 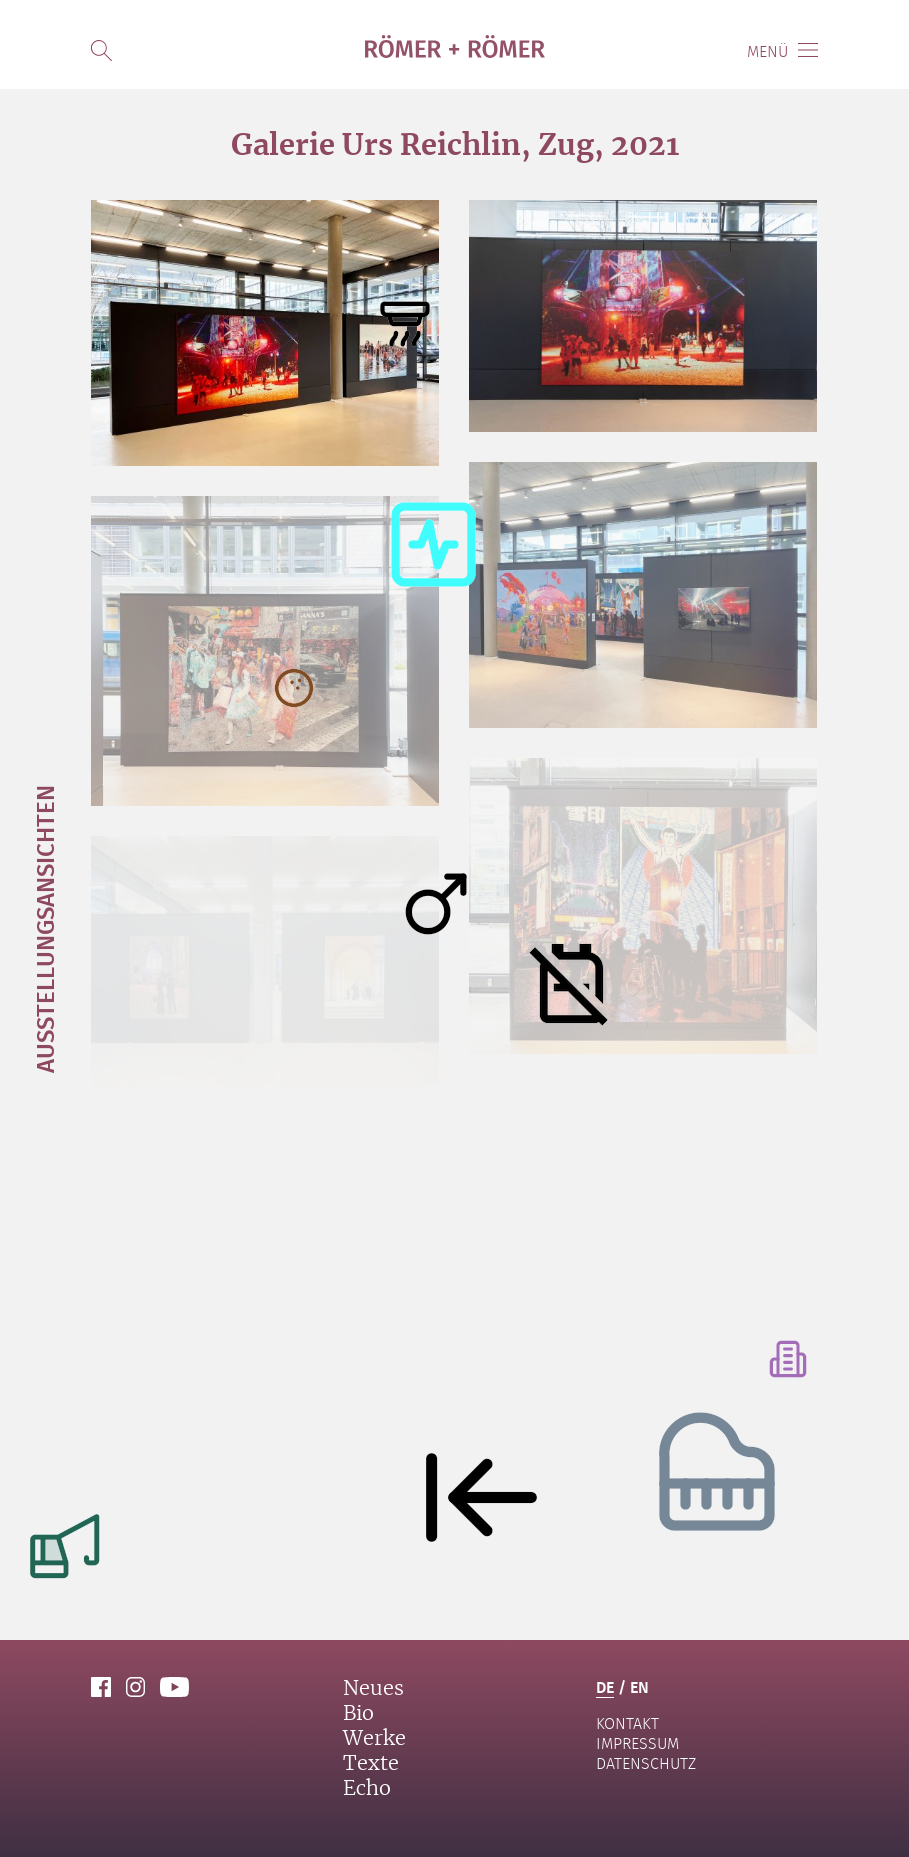 What do you see at coordinates (405, 324) in the screenshot?
I see `smoke detector alert or notification` at bounding box center [405, 324].